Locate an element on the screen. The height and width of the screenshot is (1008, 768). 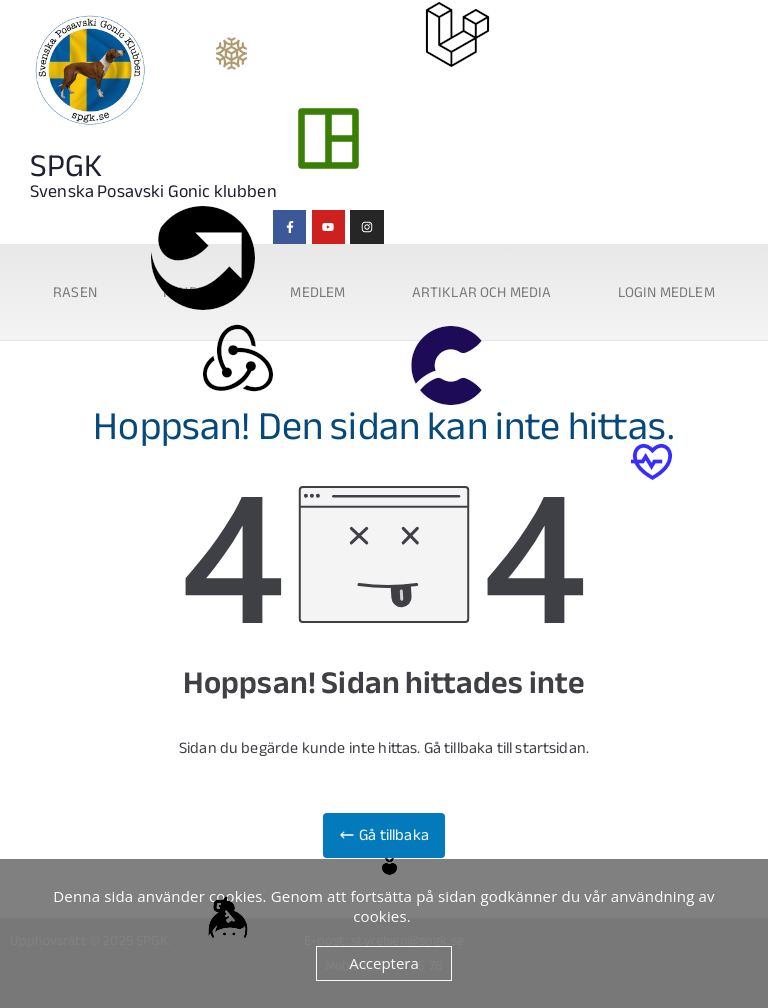
Redux state management library logo is located at coordinates (238, 358).